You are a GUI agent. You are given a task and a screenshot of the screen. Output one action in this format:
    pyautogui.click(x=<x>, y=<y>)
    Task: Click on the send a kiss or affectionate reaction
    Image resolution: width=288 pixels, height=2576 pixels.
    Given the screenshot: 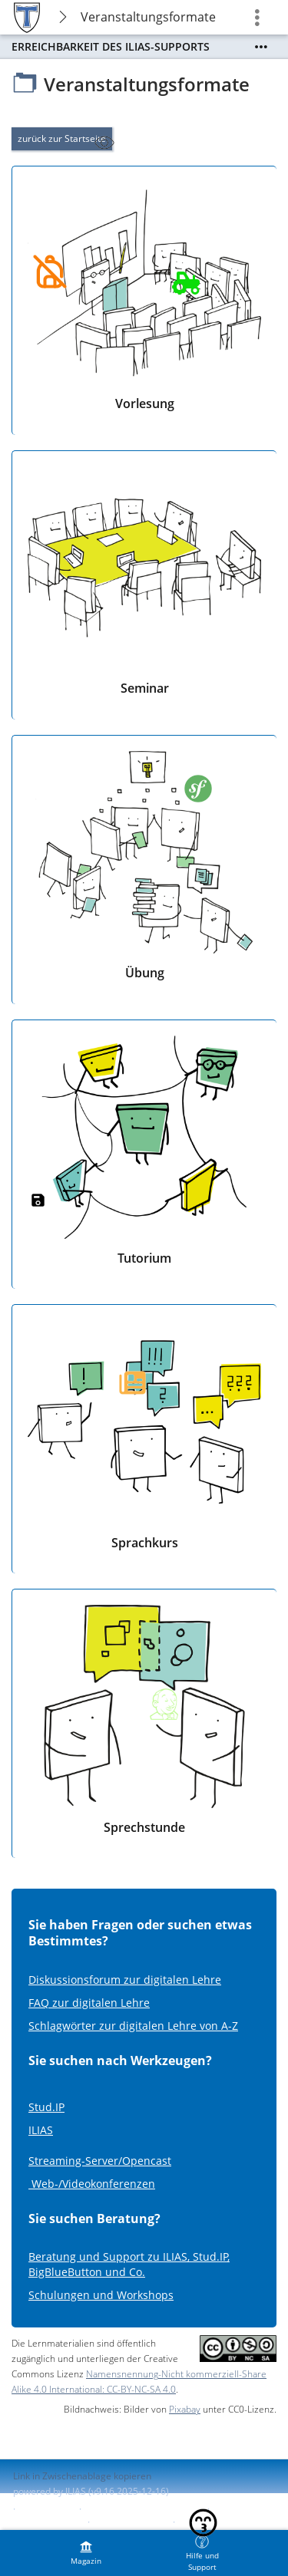 What is the action you would take?
    pyautogui.click(x=203, y=2522)
    